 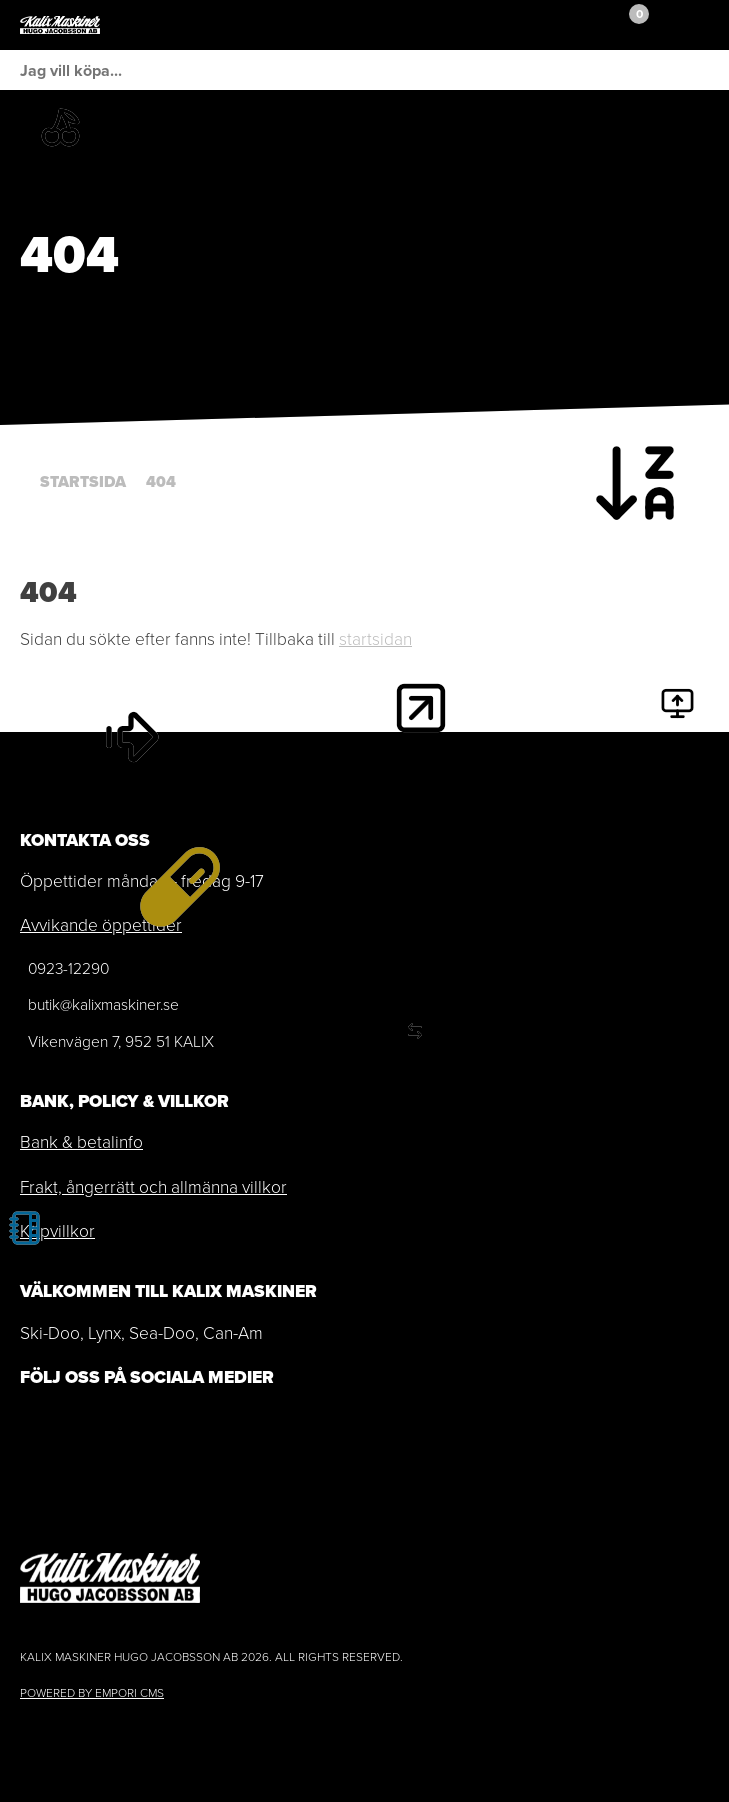 I want to click on open link in a new window or tab, so click(x=421, y=708).